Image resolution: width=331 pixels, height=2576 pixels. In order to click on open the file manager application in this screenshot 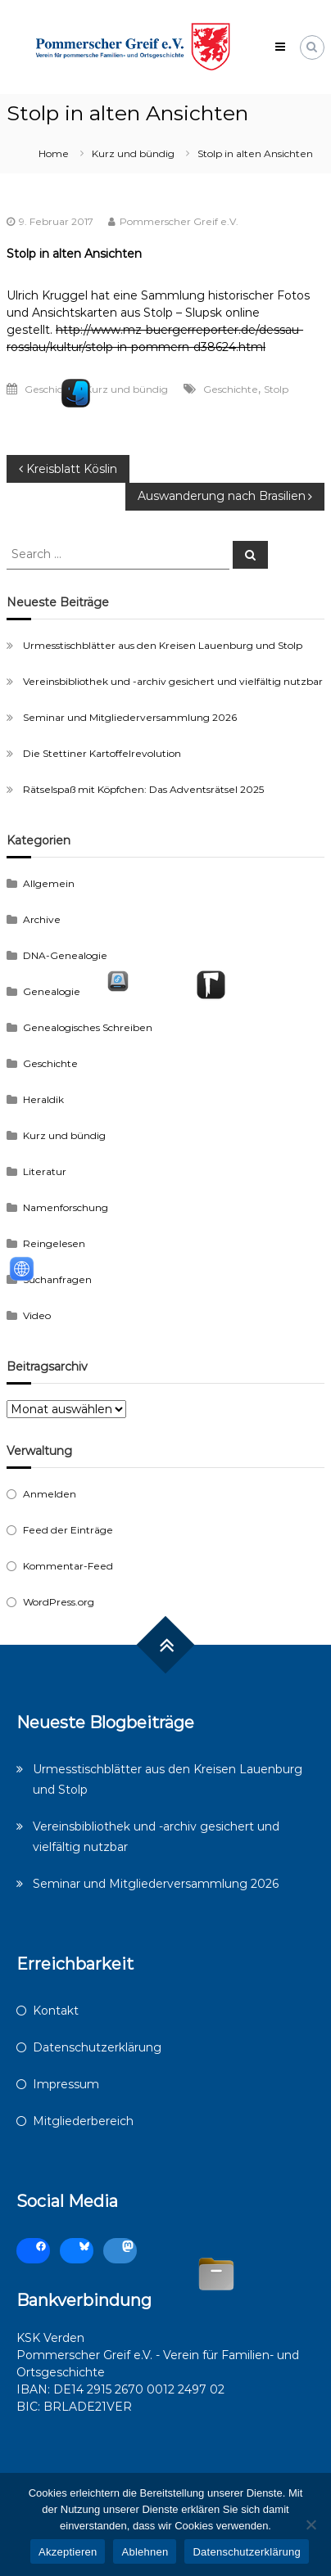, I will do `click(216, 2274)`.